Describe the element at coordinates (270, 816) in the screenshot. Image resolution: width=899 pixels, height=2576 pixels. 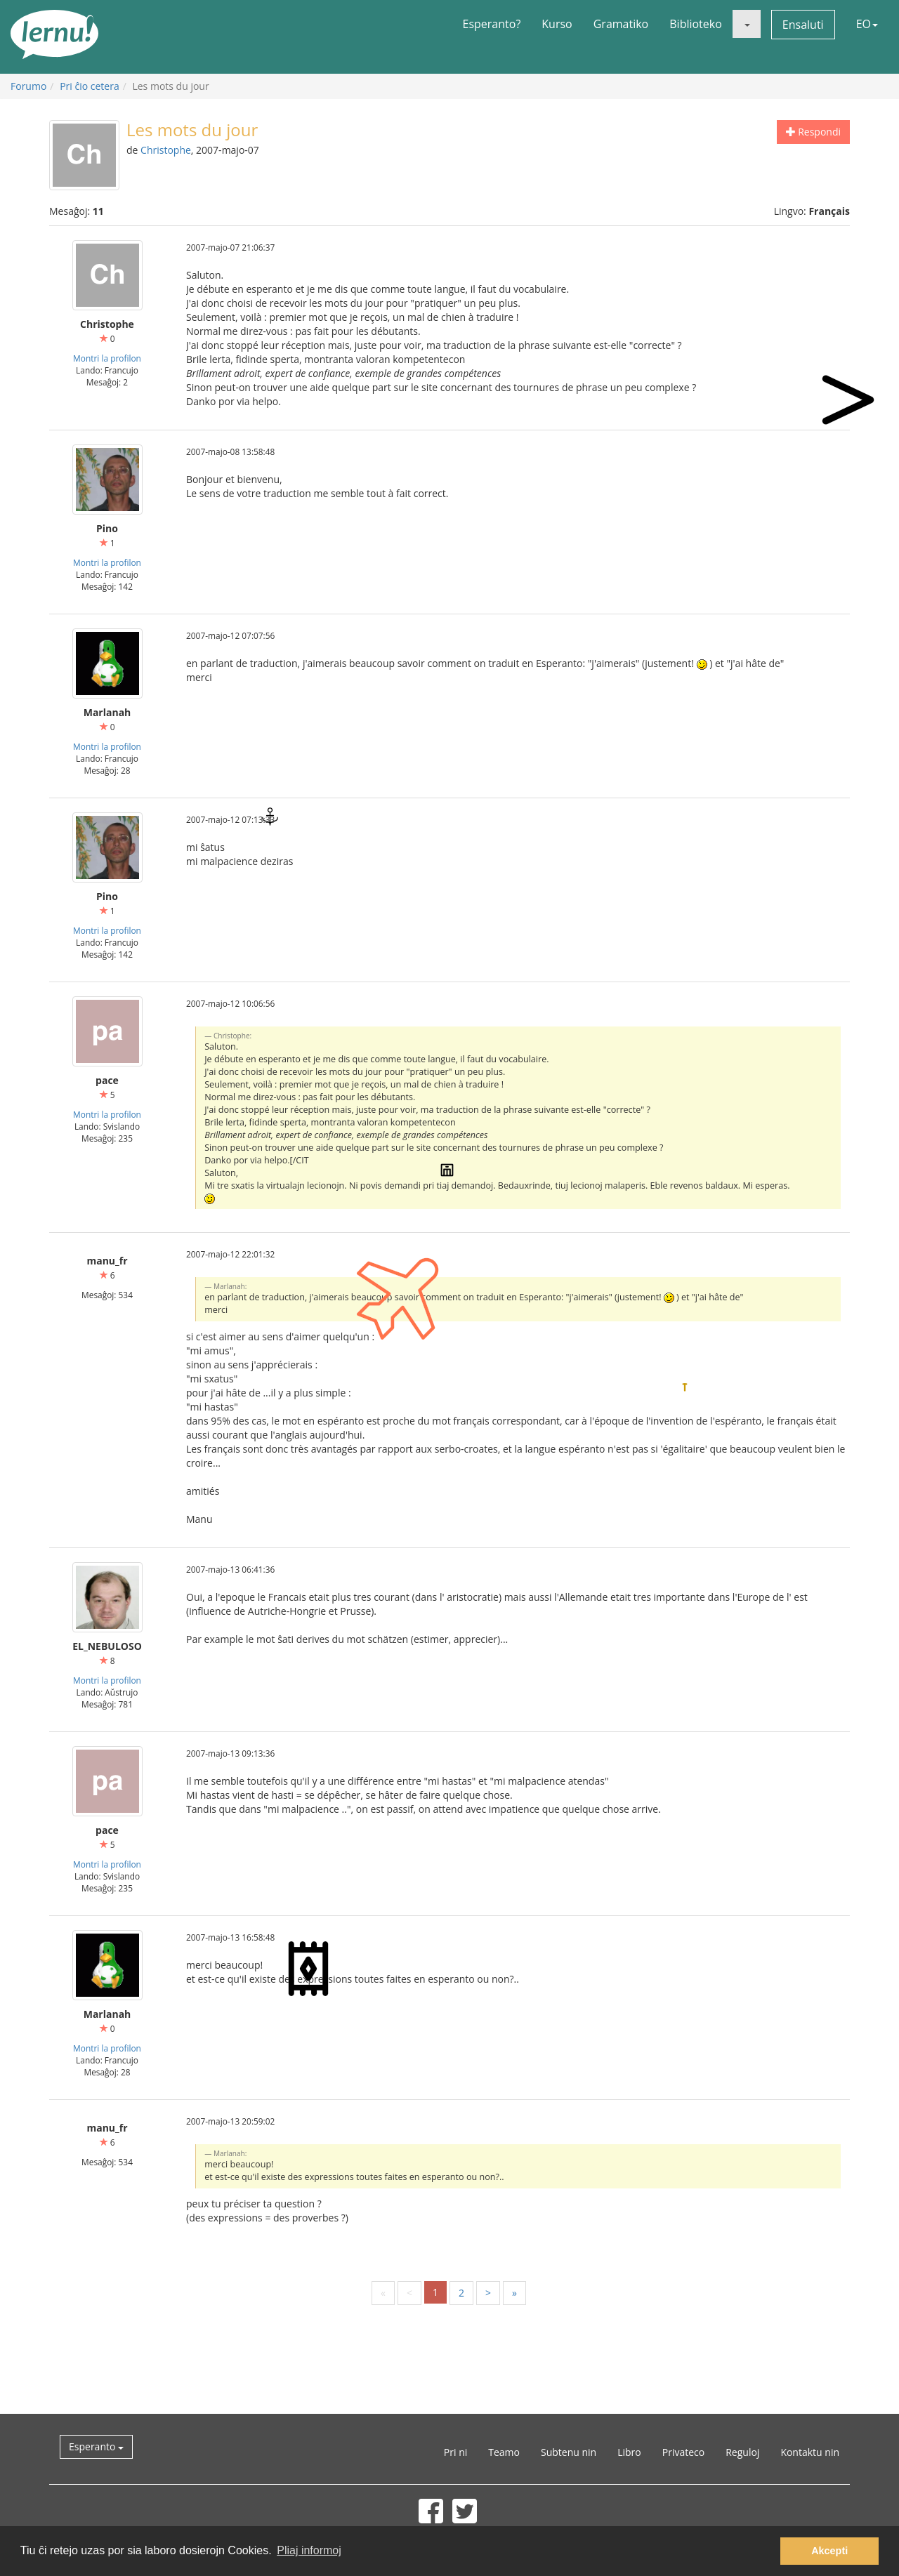
I see `anchor a link or section on a page` at that location.